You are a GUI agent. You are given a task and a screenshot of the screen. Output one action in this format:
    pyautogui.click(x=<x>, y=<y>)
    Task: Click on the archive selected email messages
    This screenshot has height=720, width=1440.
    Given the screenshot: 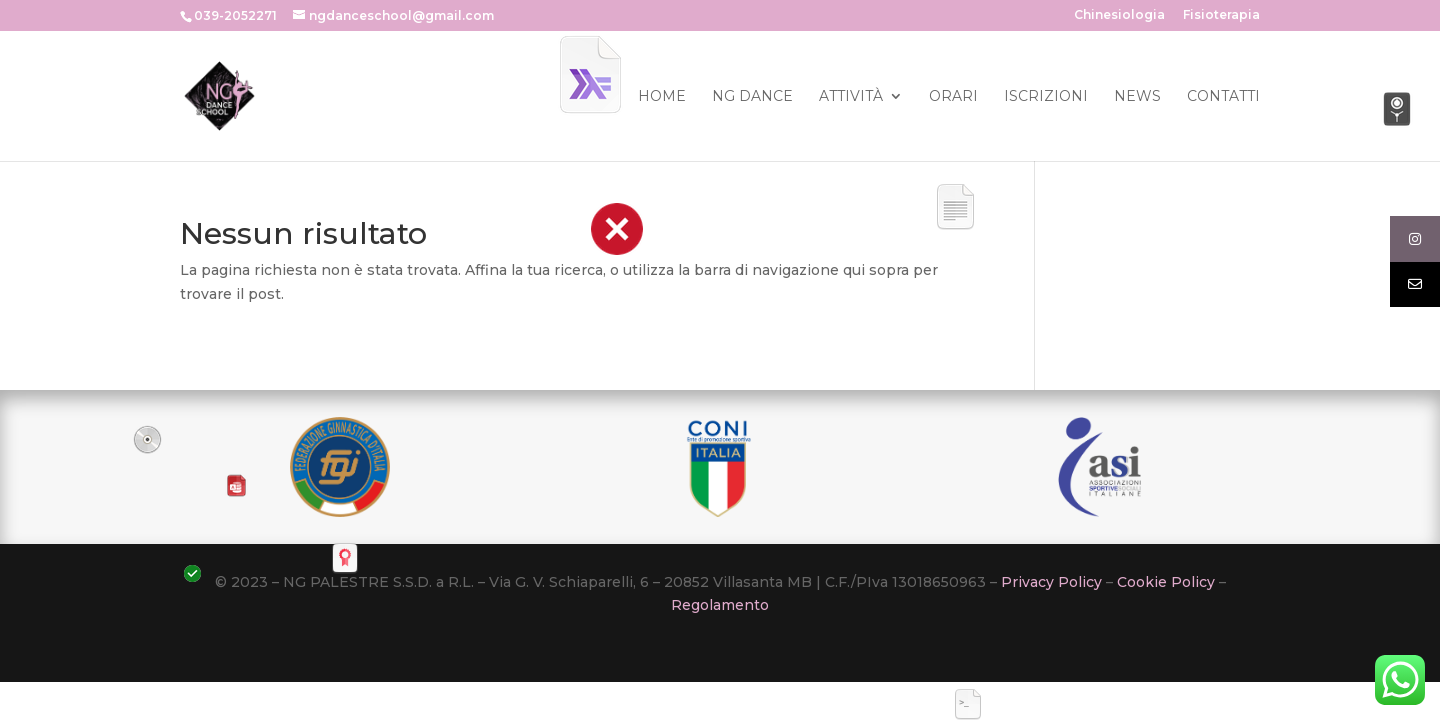 What is the action you would take?
    pyautogui.click(x=1397, y=109)
    